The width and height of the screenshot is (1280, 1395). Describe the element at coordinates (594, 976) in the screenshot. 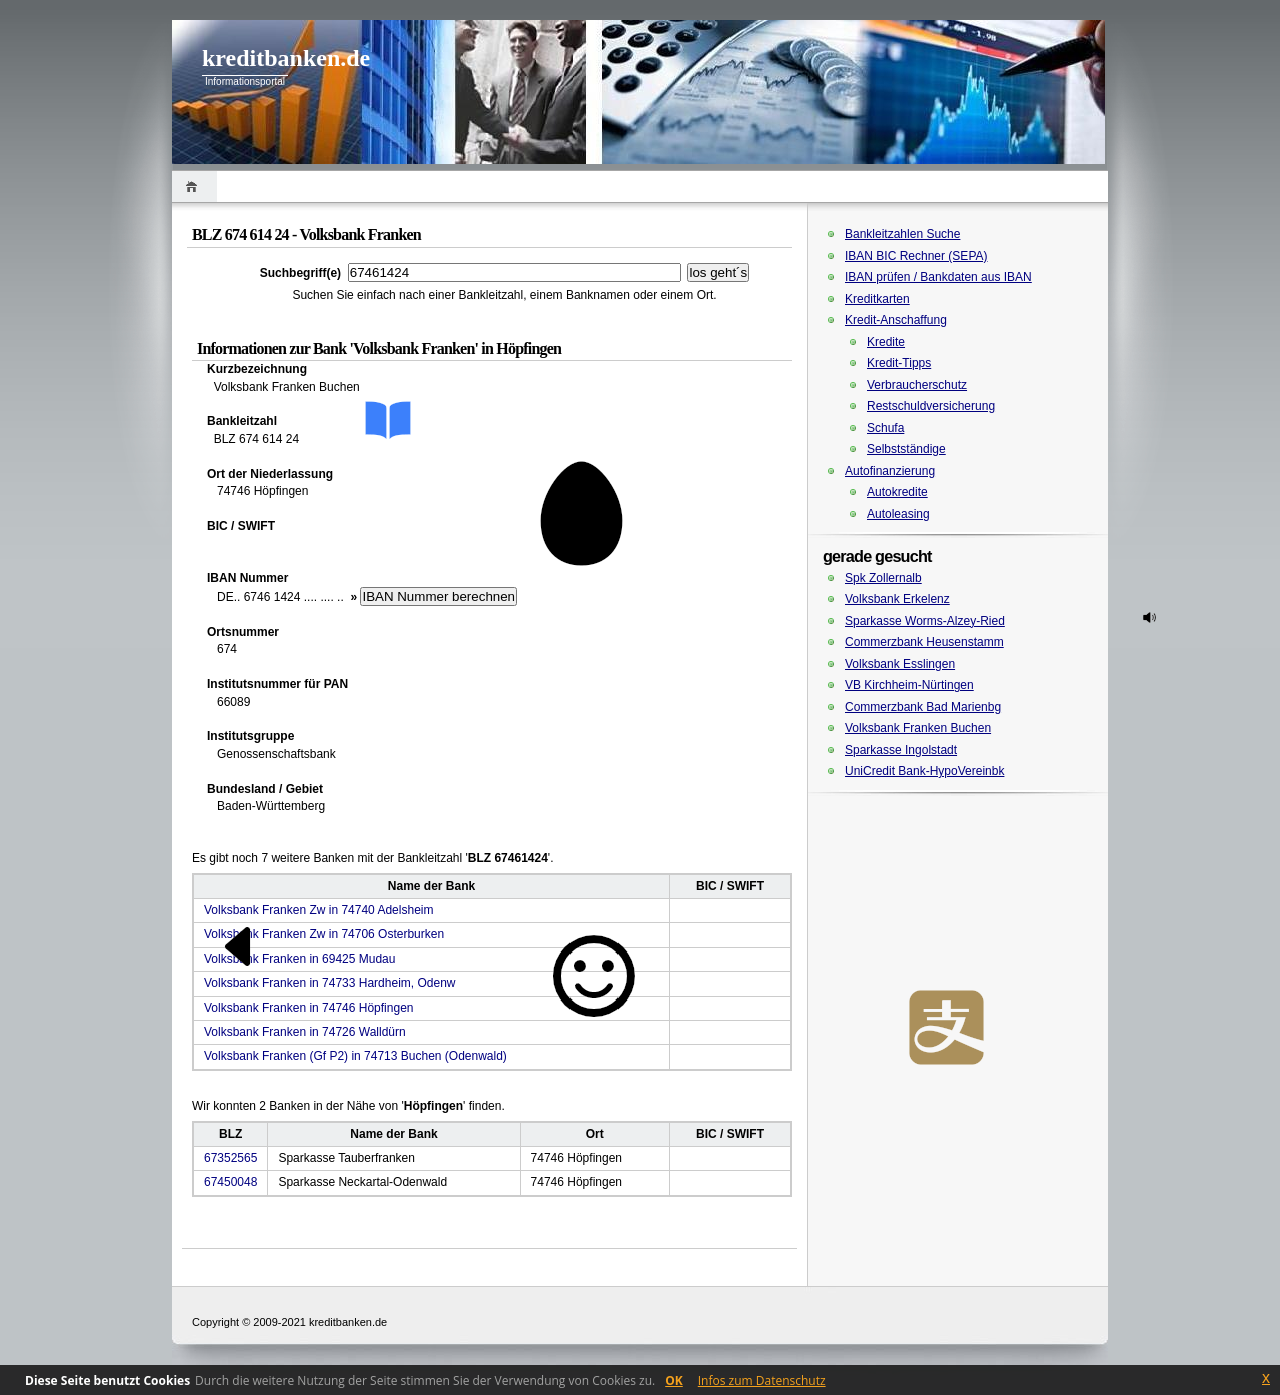

I see `add an emoji or reaction to a message` at that location.